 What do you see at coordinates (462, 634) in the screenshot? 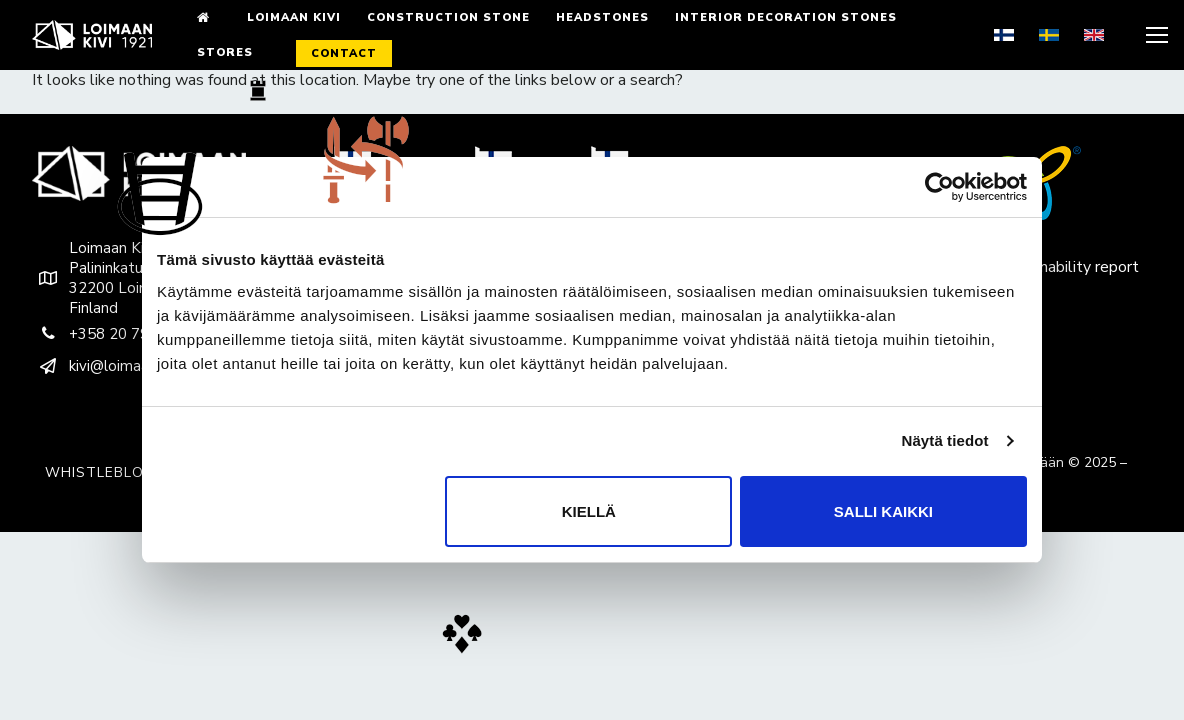
I see `access card games or poker section` at bounding box center [462, 634].